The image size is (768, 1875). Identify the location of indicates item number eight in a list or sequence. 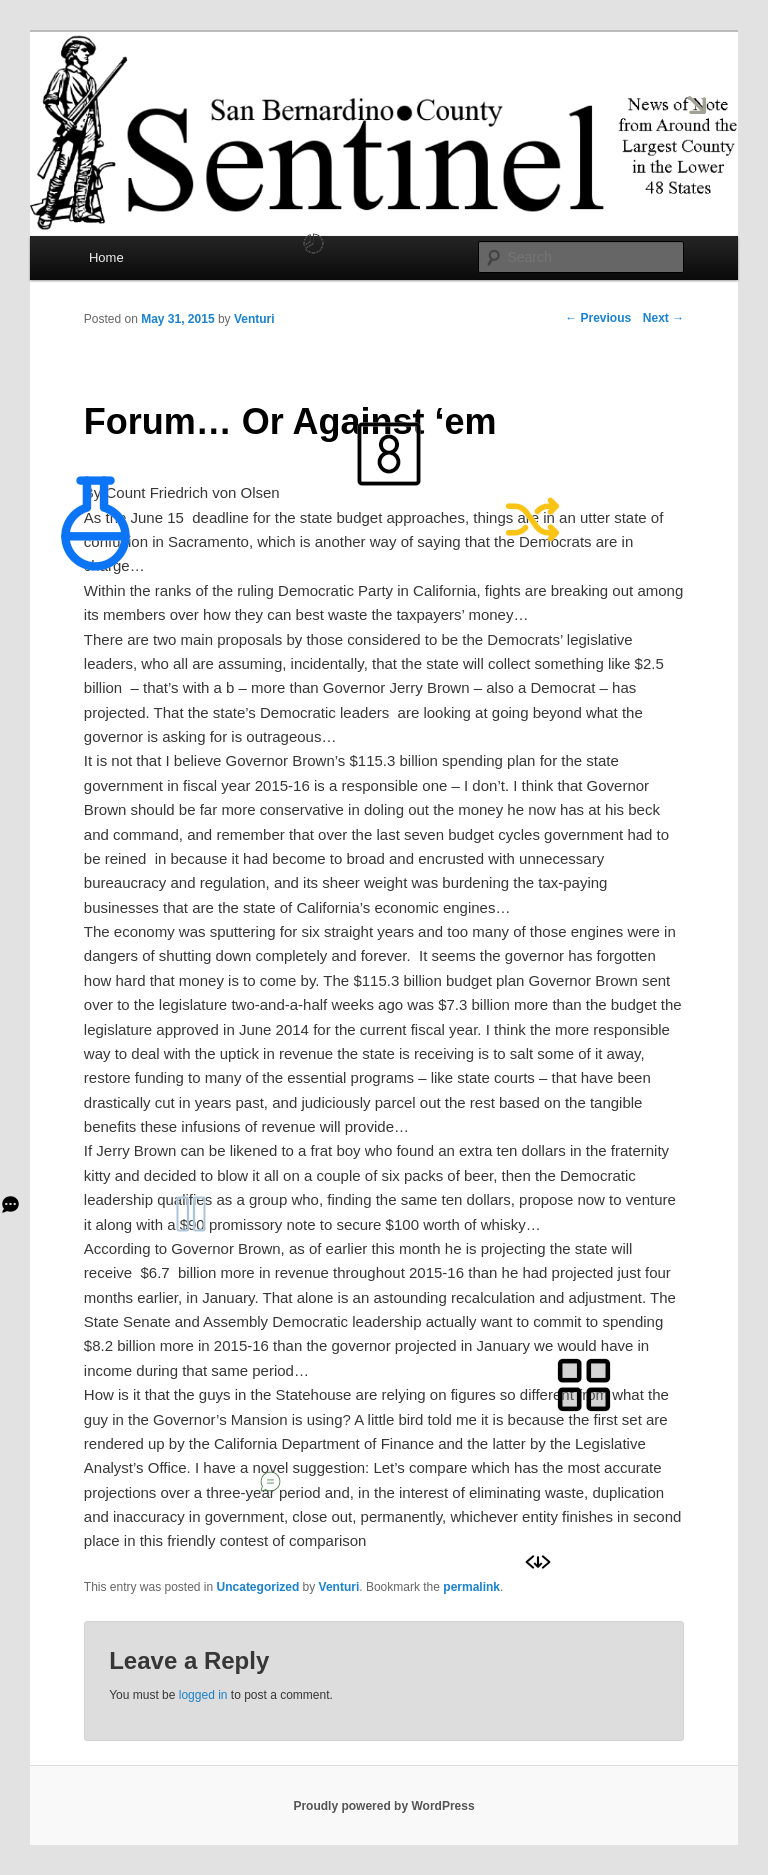
(389, 454).